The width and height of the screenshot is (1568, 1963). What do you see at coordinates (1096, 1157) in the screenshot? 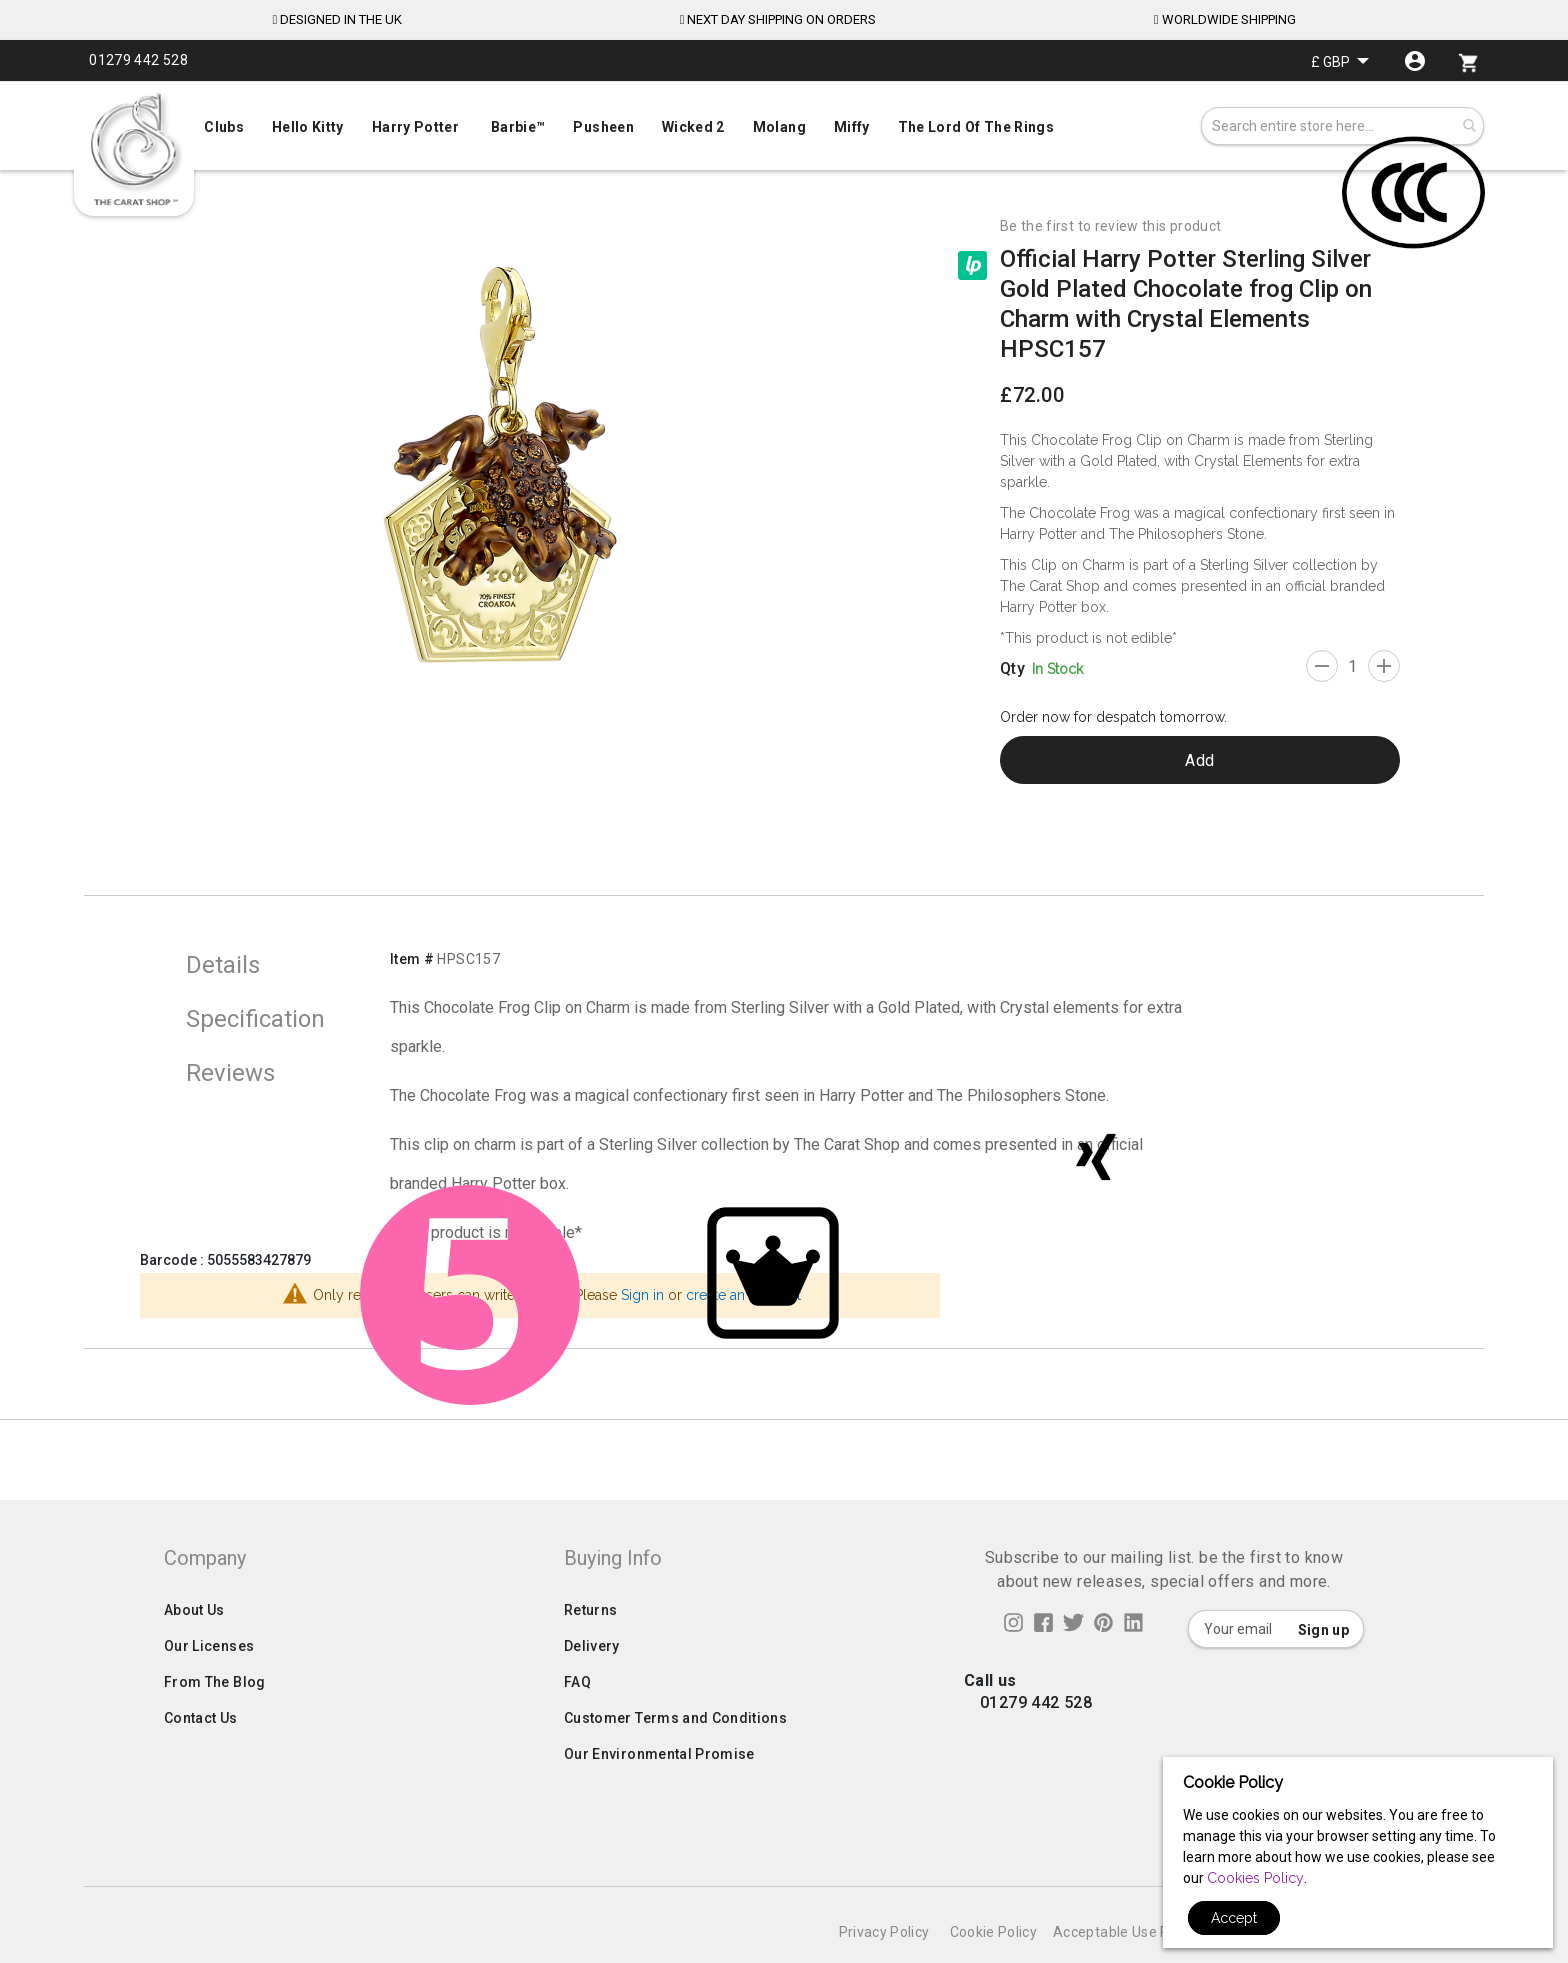
I see `link to xing professional network profile` at bounding box center [1096, 1157].